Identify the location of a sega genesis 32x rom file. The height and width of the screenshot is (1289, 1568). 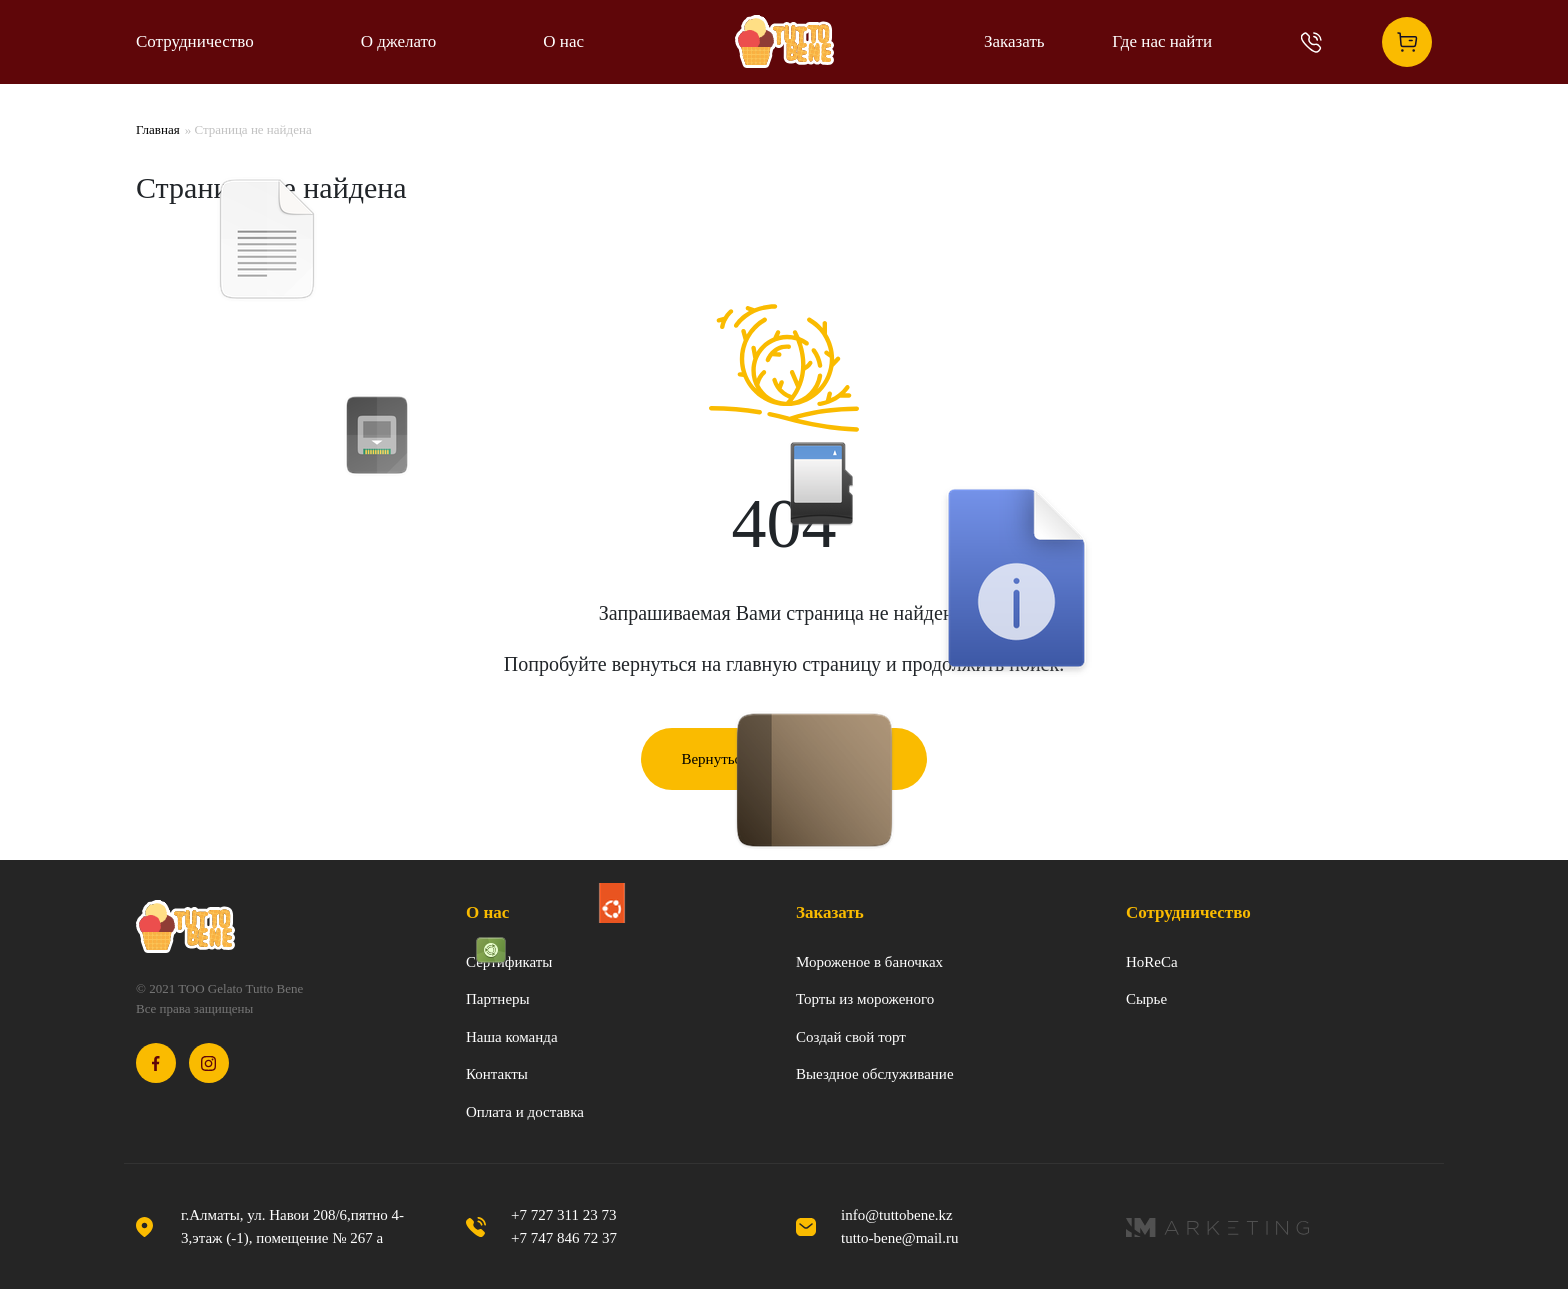
(377, 435).